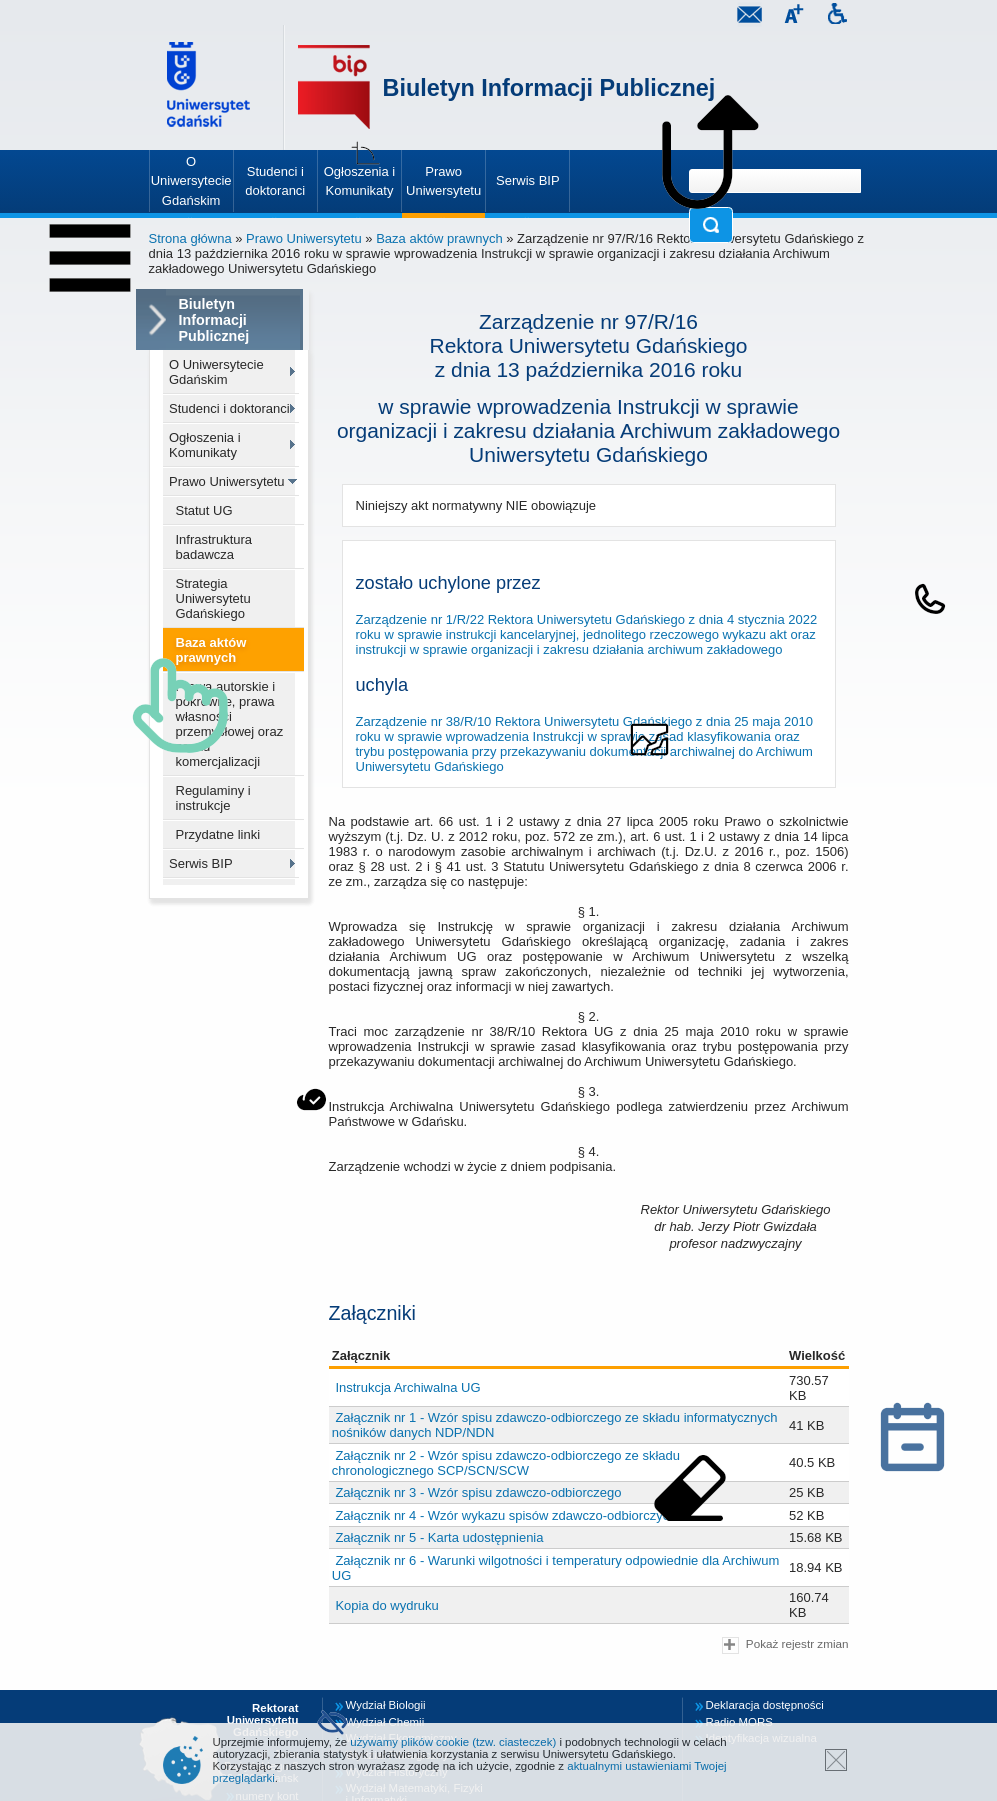 Image resolution: width=997 pixels, height=1801 pixels. I want to click on measure or adjust angle in a design tool, so click(364, 154).